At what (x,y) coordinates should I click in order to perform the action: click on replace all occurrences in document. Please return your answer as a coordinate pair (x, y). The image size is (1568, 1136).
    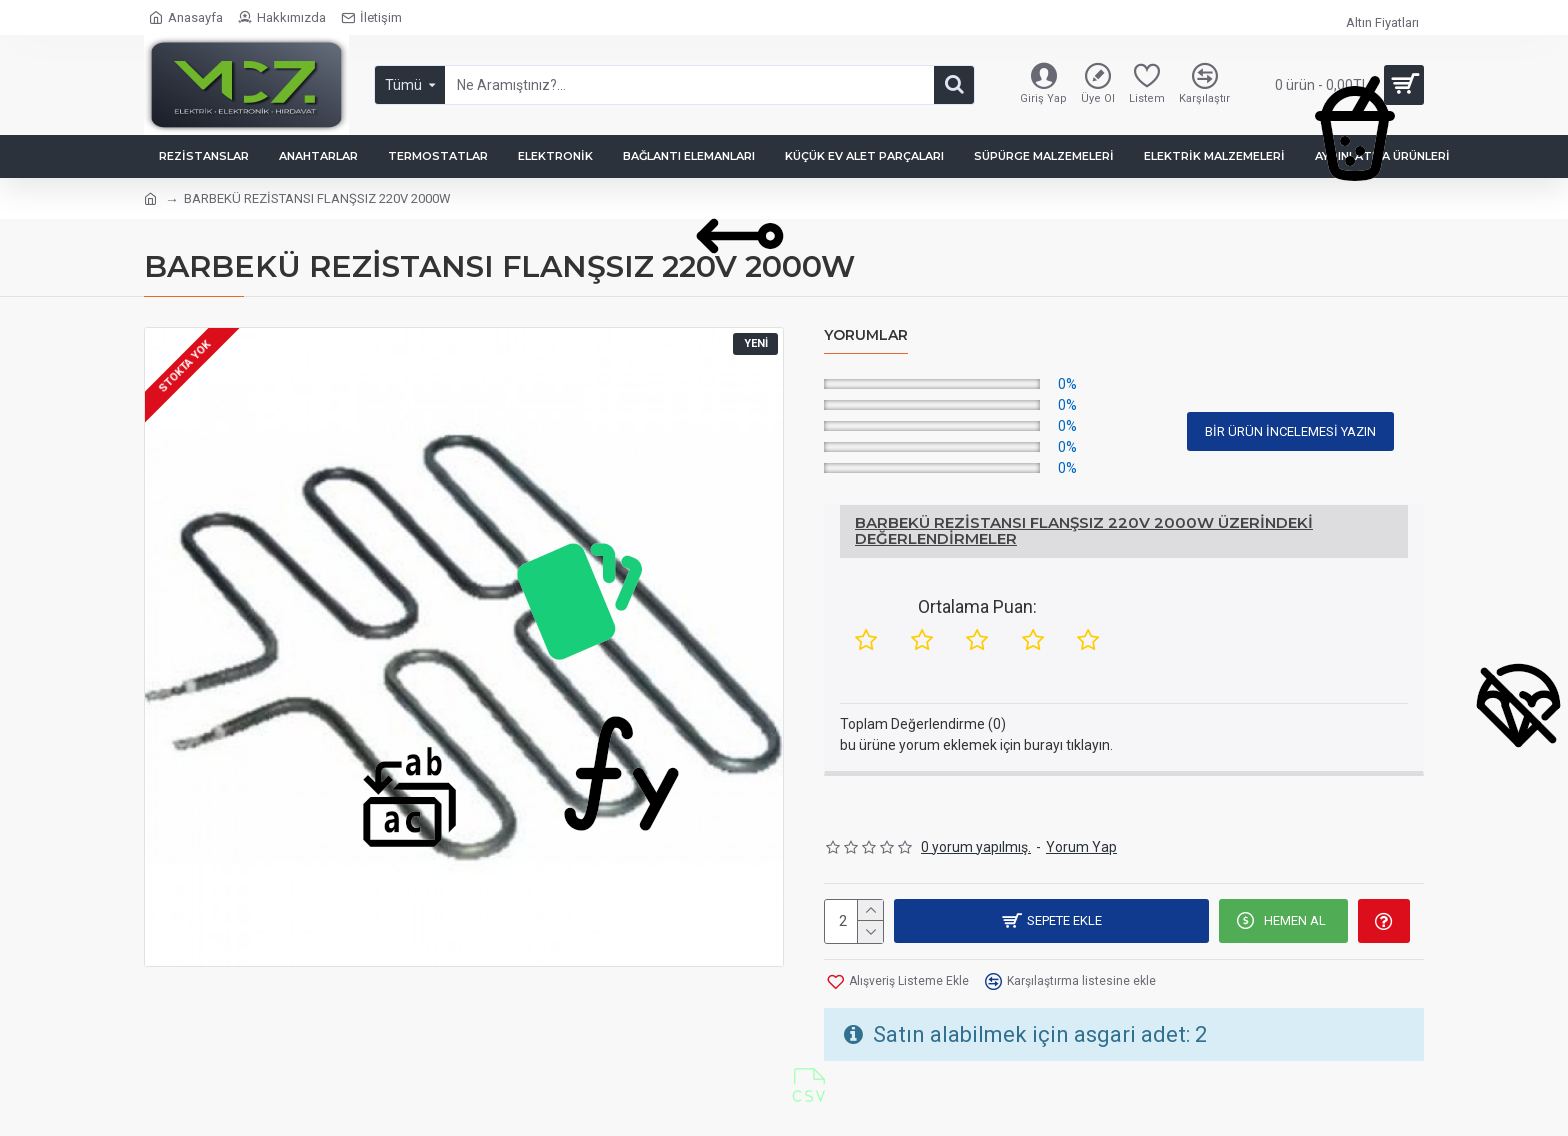
    Looking at the image, I should click on (406, 797).